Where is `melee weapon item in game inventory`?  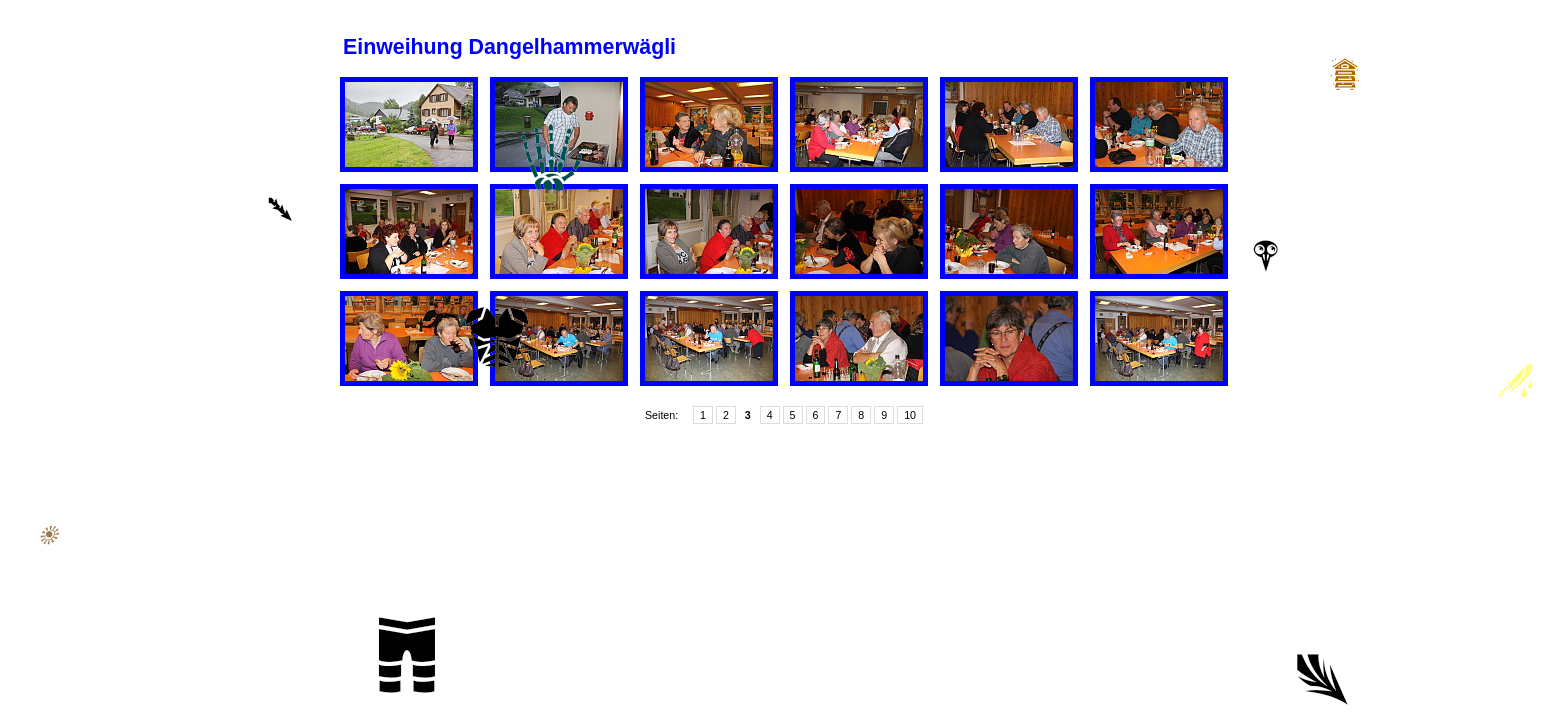 melee weapon item in game inventory is located at coordinates (1515, 380).